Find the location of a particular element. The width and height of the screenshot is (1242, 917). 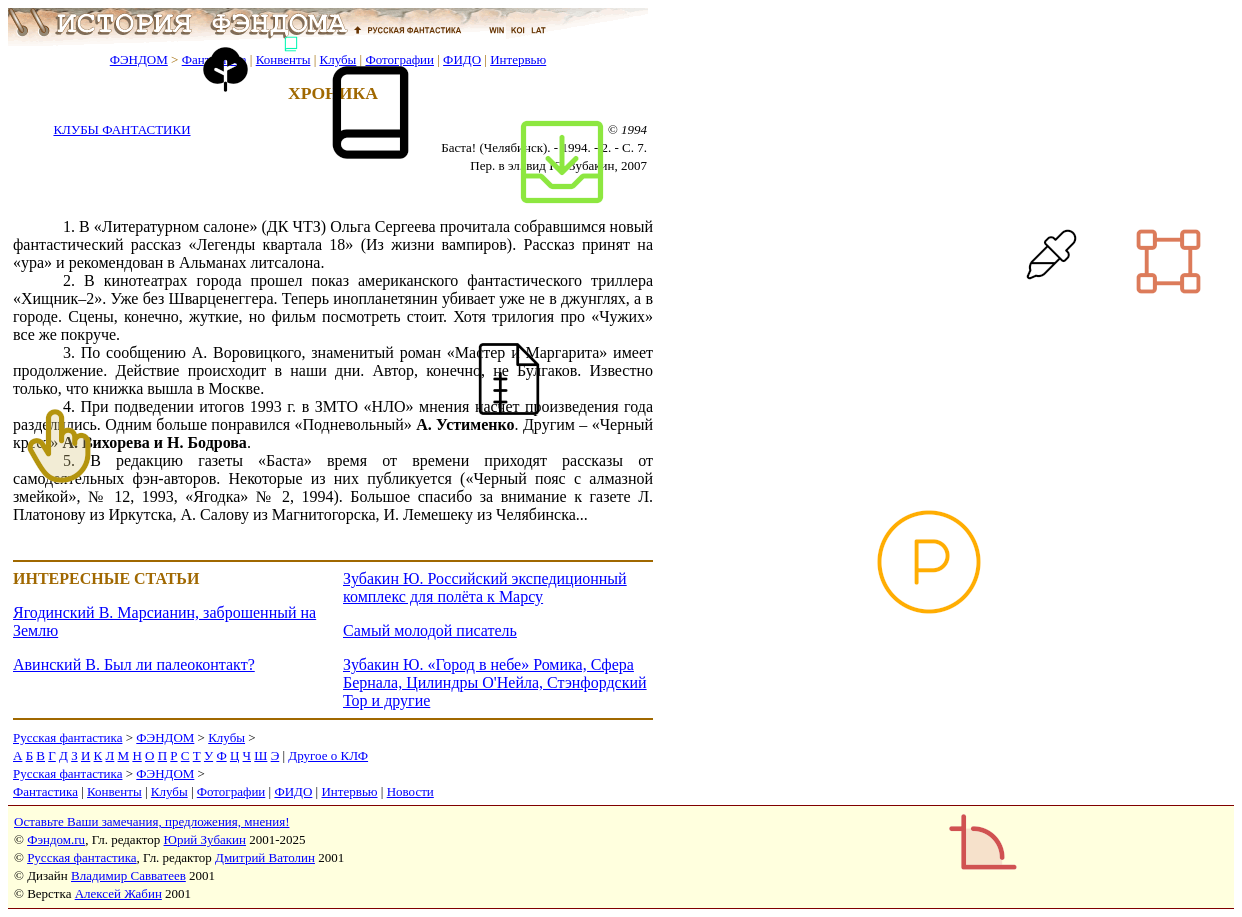

view parks or nature areas on a map is located at coordinates (225, 69).